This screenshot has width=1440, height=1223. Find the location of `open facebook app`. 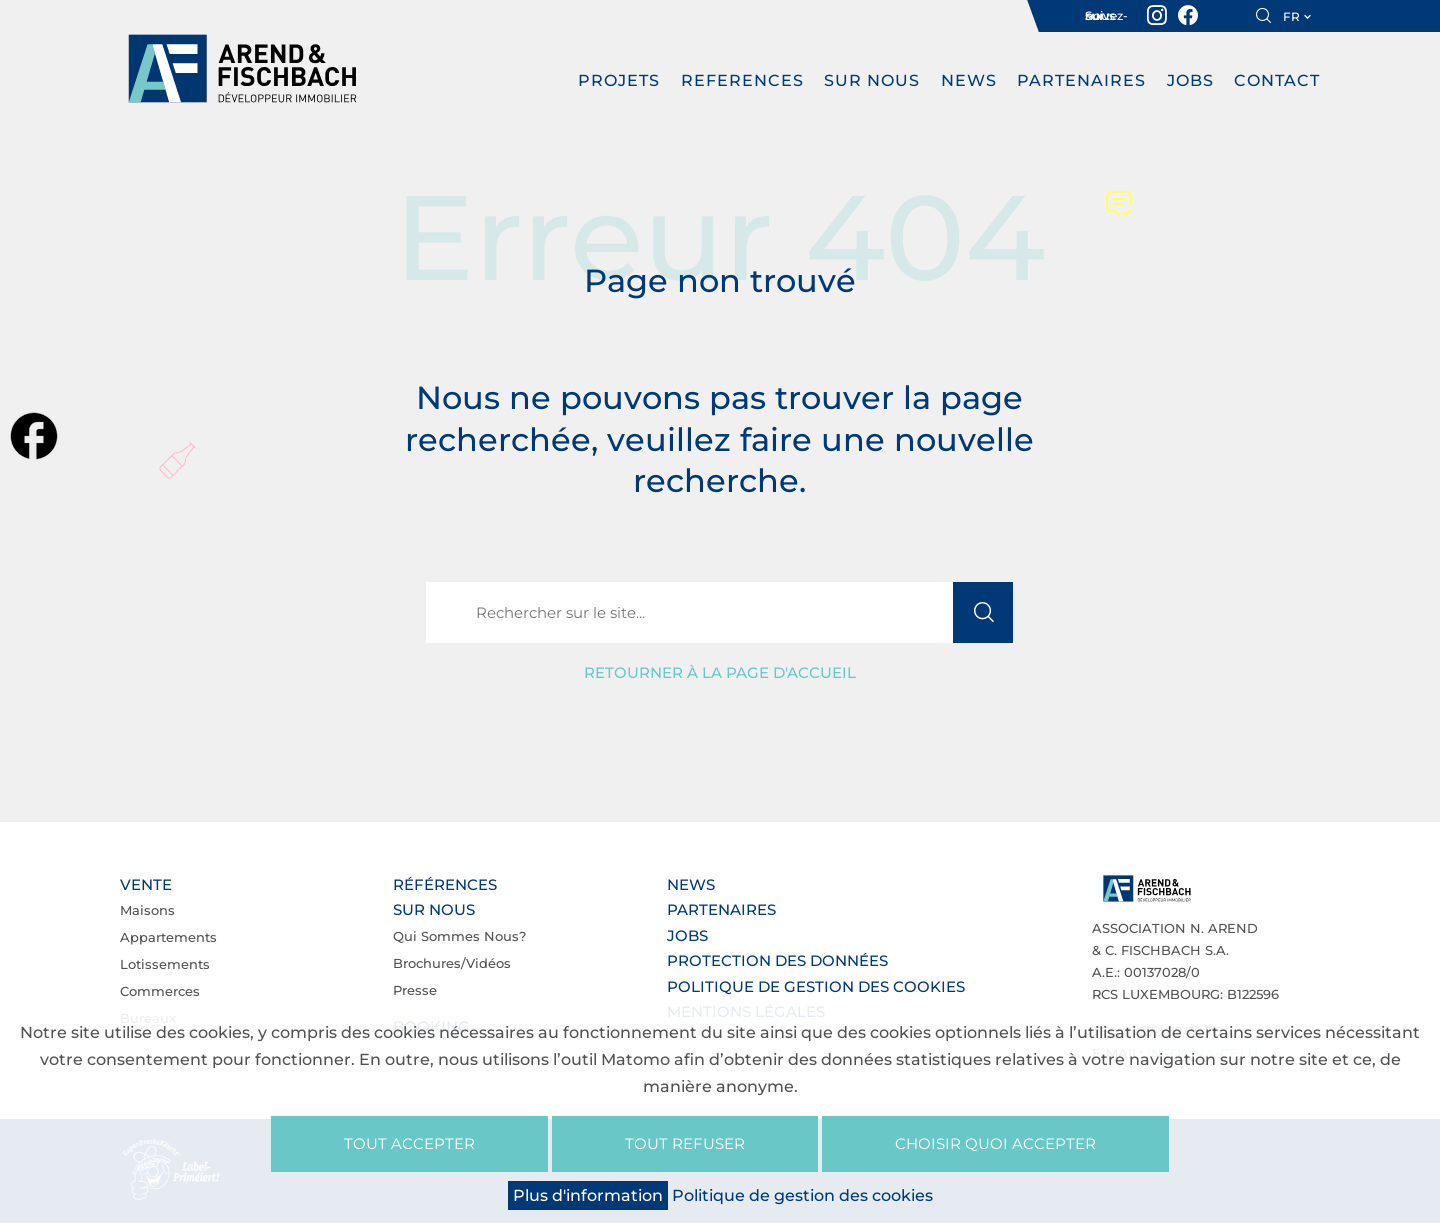

open facebook app is located at coordinates (34, 436).